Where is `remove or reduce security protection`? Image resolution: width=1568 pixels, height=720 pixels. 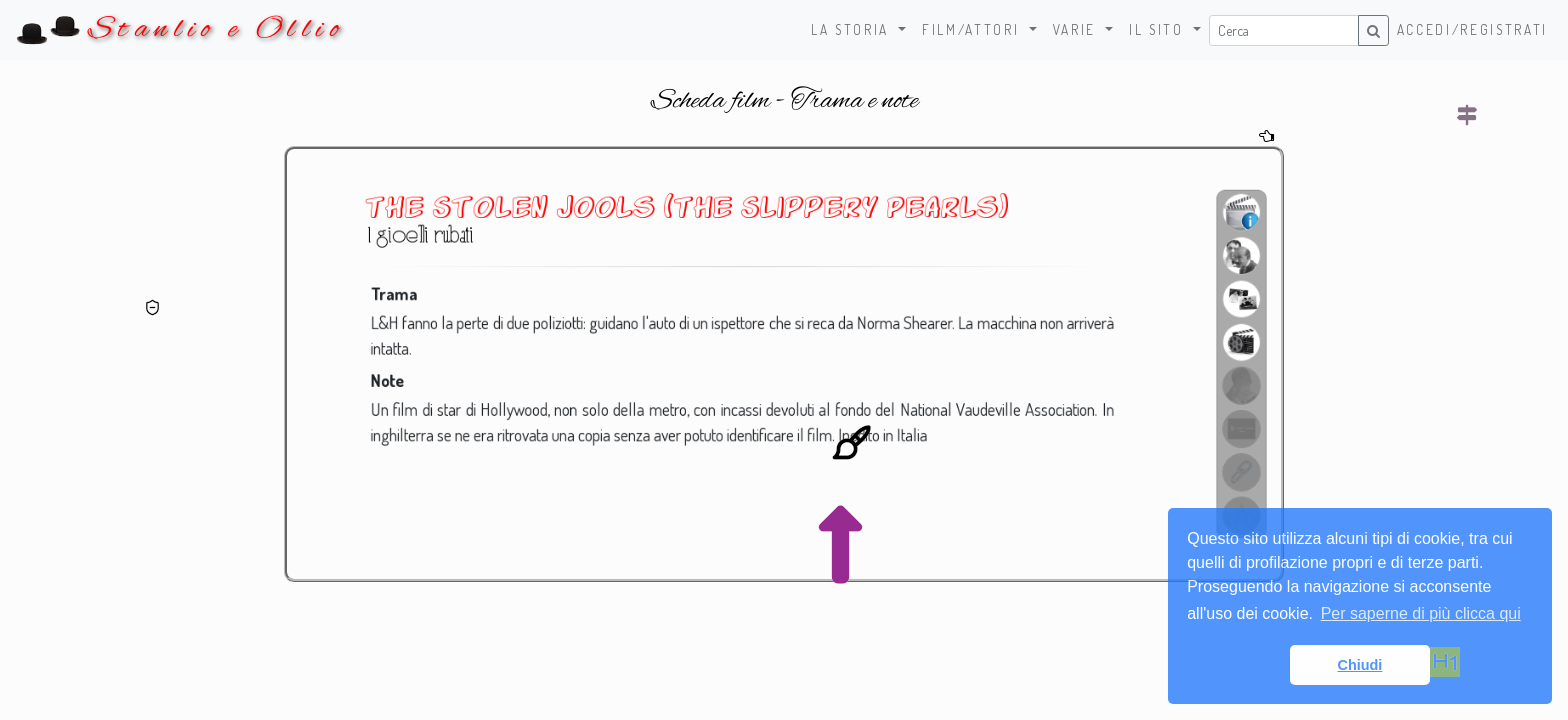 remove or reduce security protection is located at coordinates (152, 307).